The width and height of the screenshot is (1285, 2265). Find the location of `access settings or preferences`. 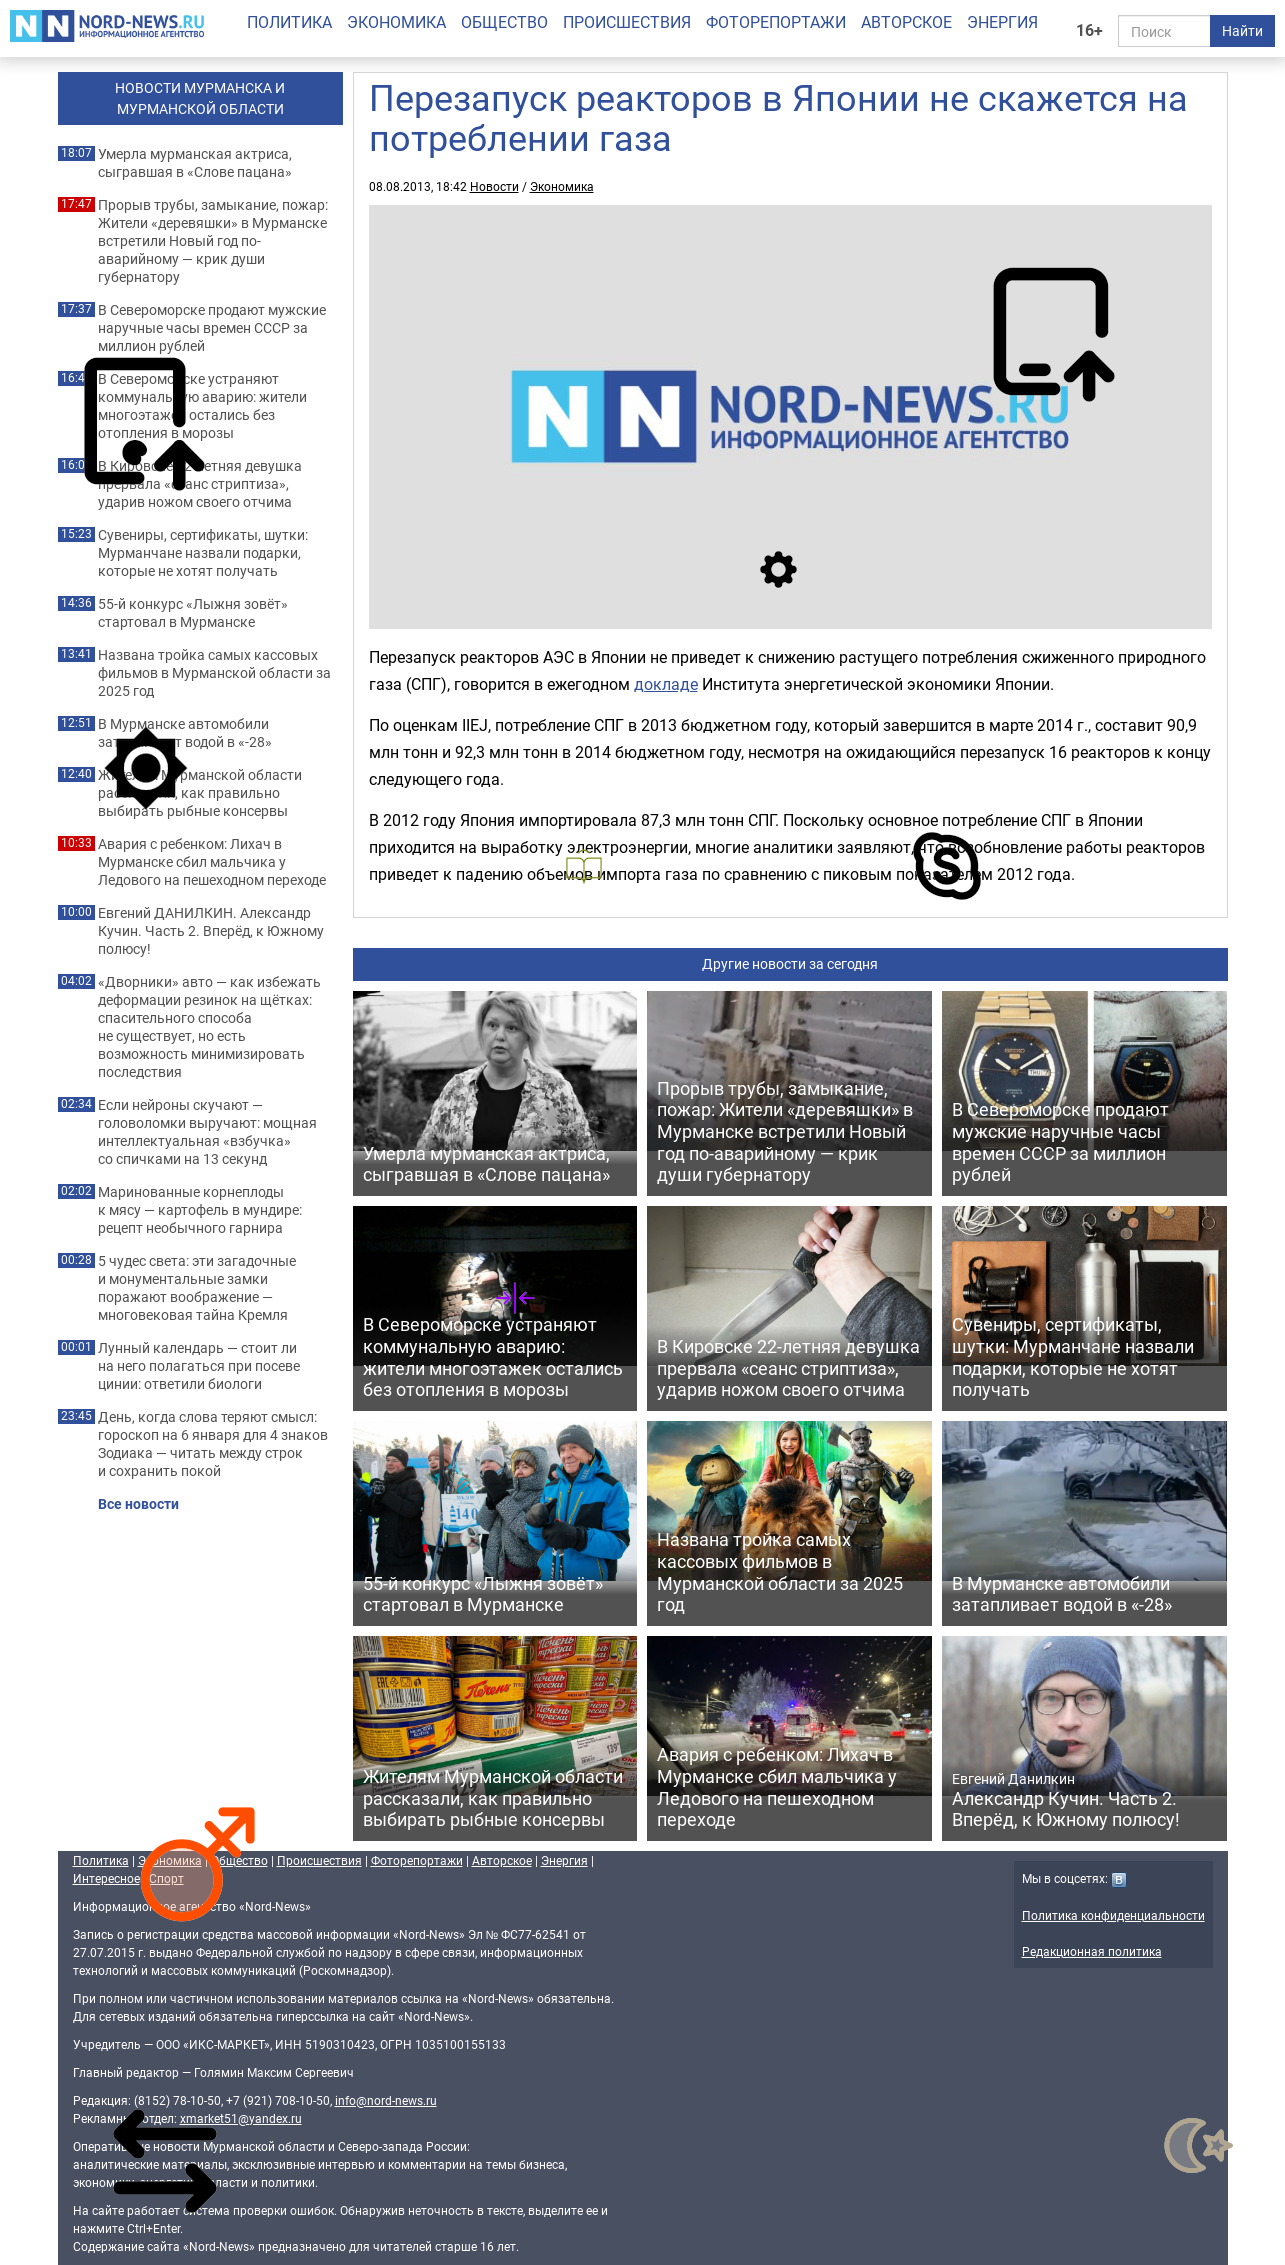

access settings or preferences is located at coordinates (778, 569).